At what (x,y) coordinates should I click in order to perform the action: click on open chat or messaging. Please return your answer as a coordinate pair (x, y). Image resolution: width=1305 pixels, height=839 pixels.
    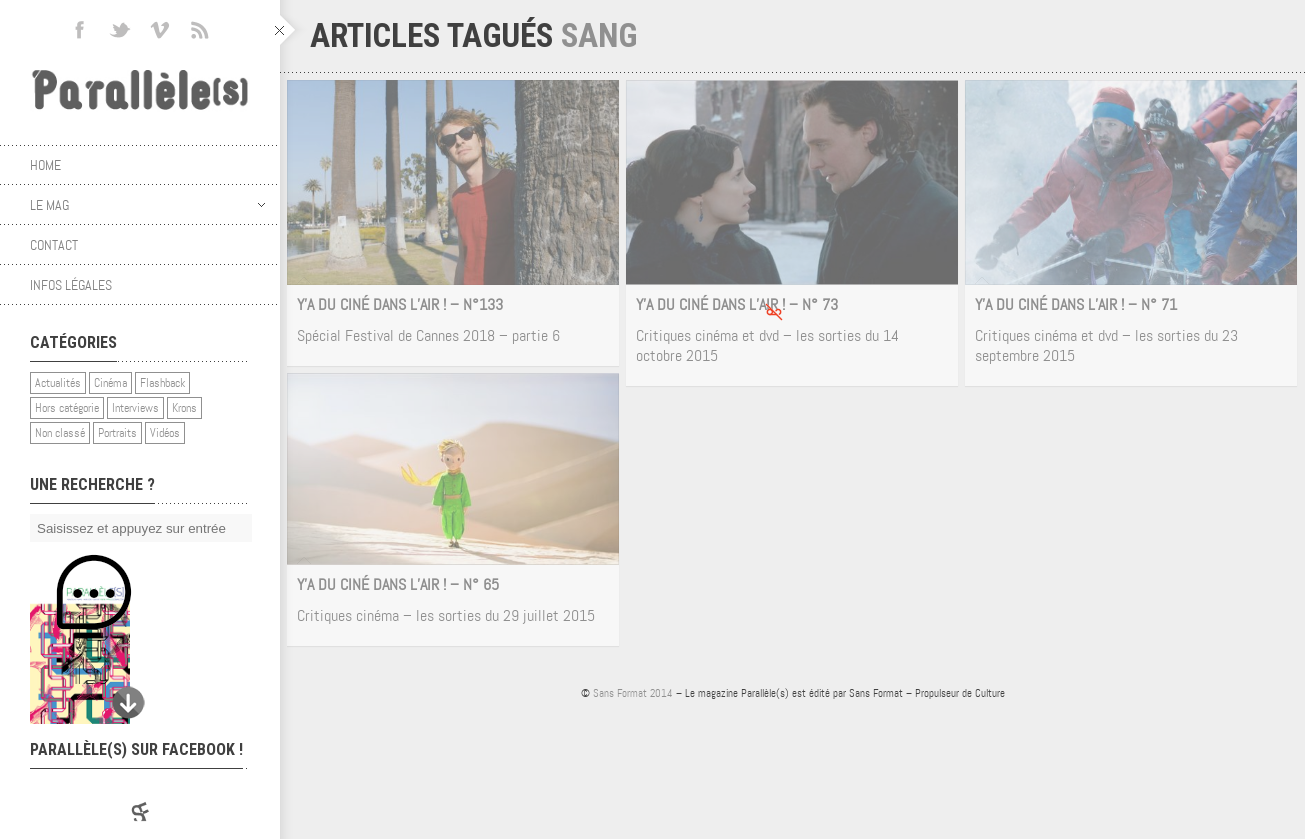
    Looking at the image, I should click on (92, 593).